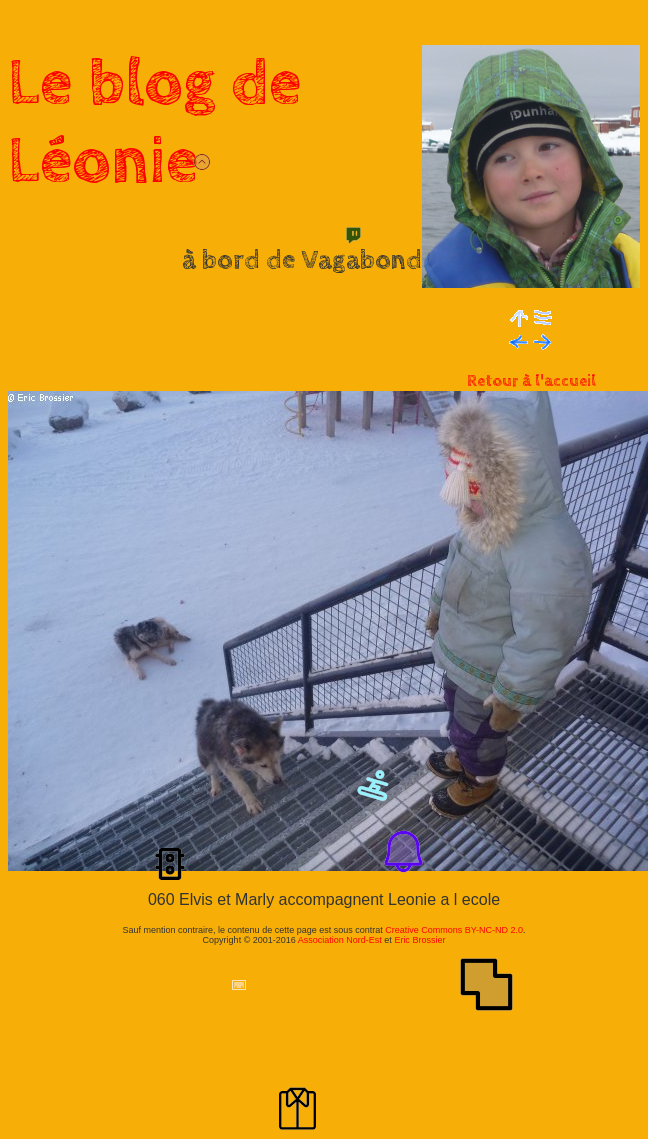 This screenshot has height=1139, width=648. I want to click on open Twitch app, so click(353, 234).